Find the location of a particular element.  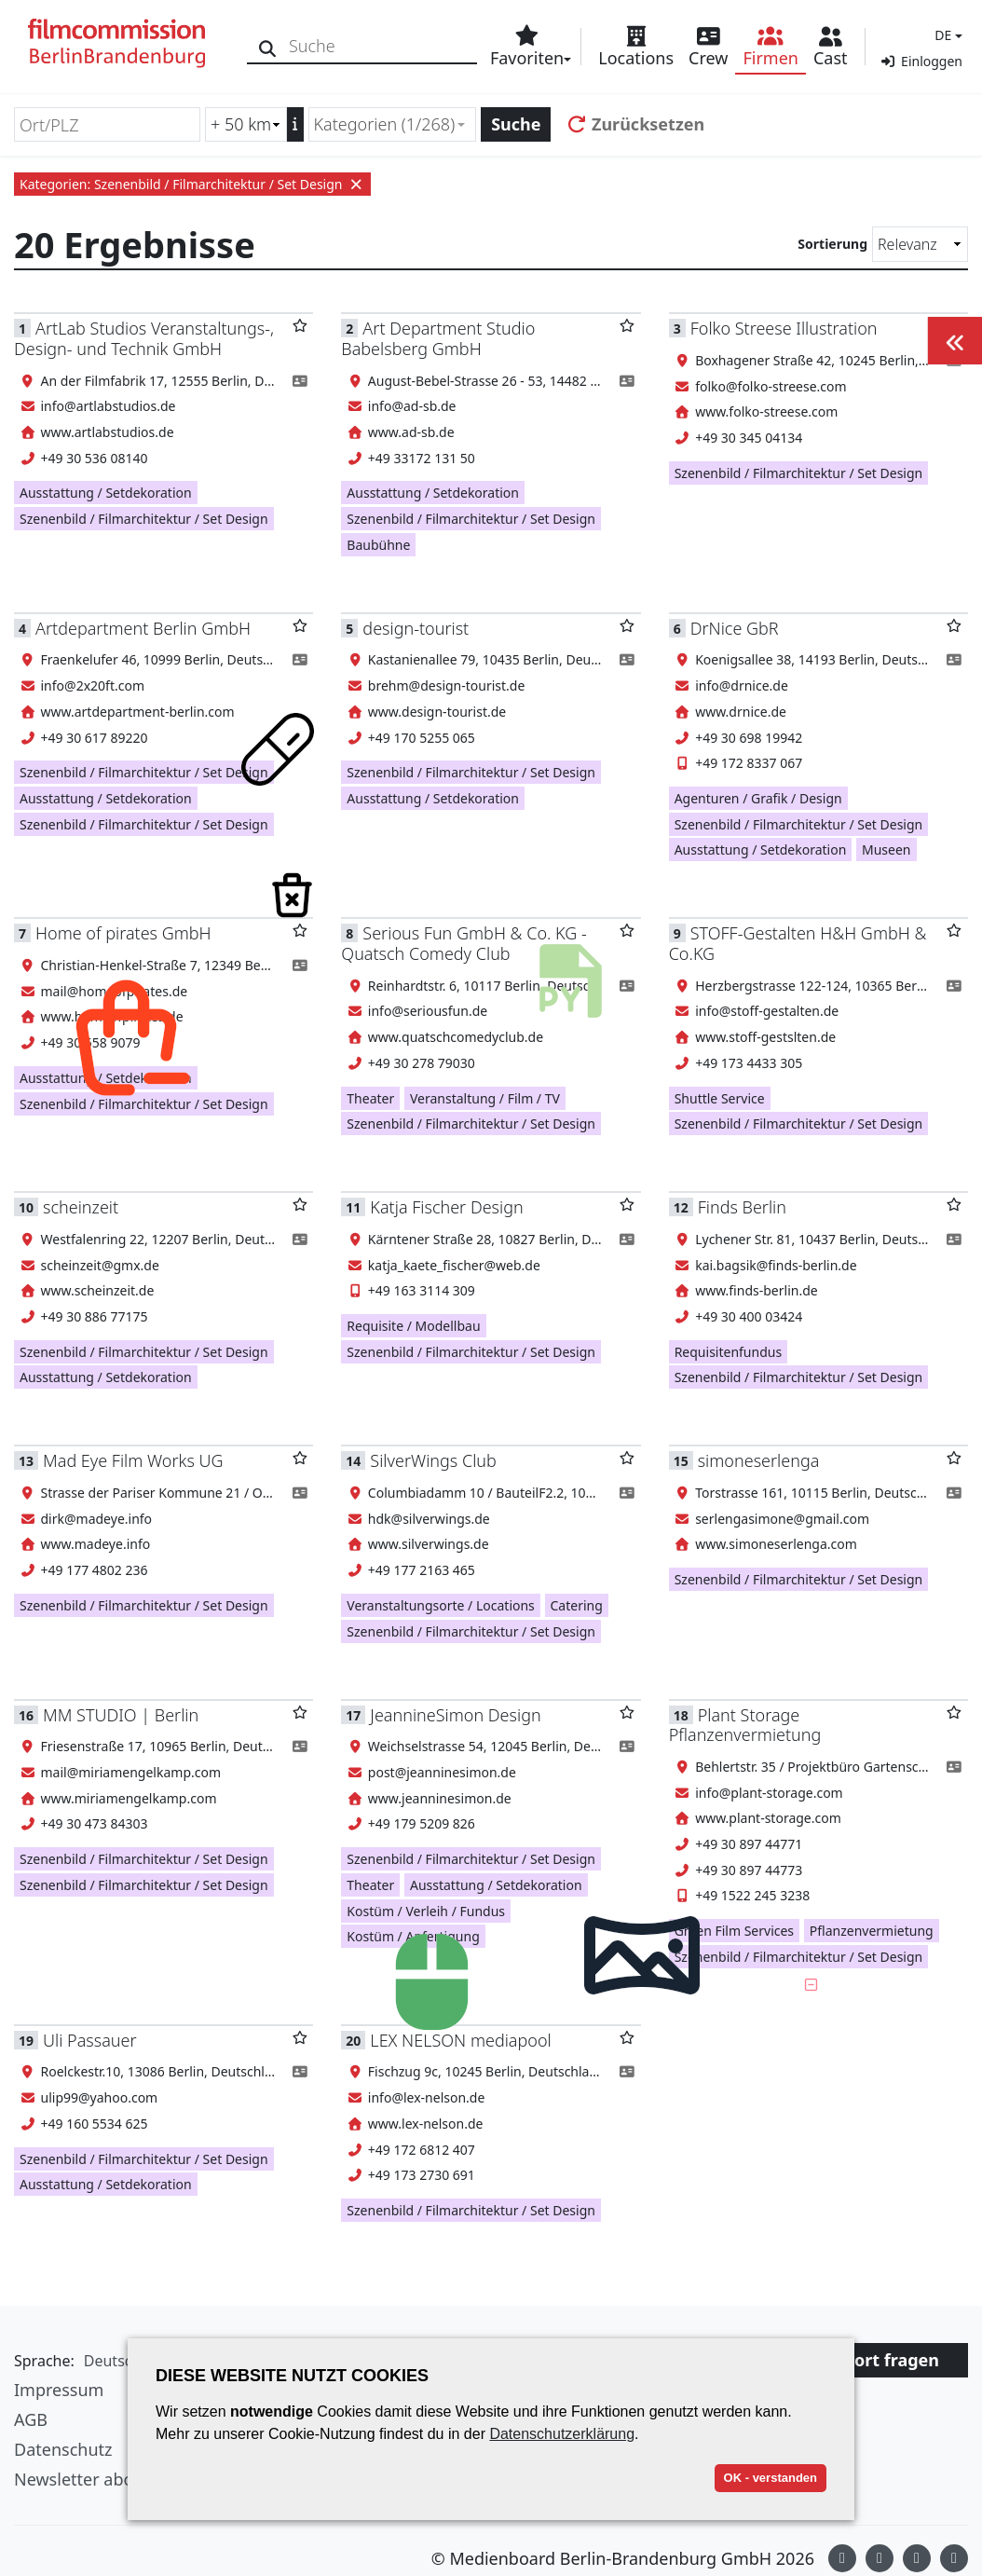

remove item from list or selection is located at coordinates (811, 1984).